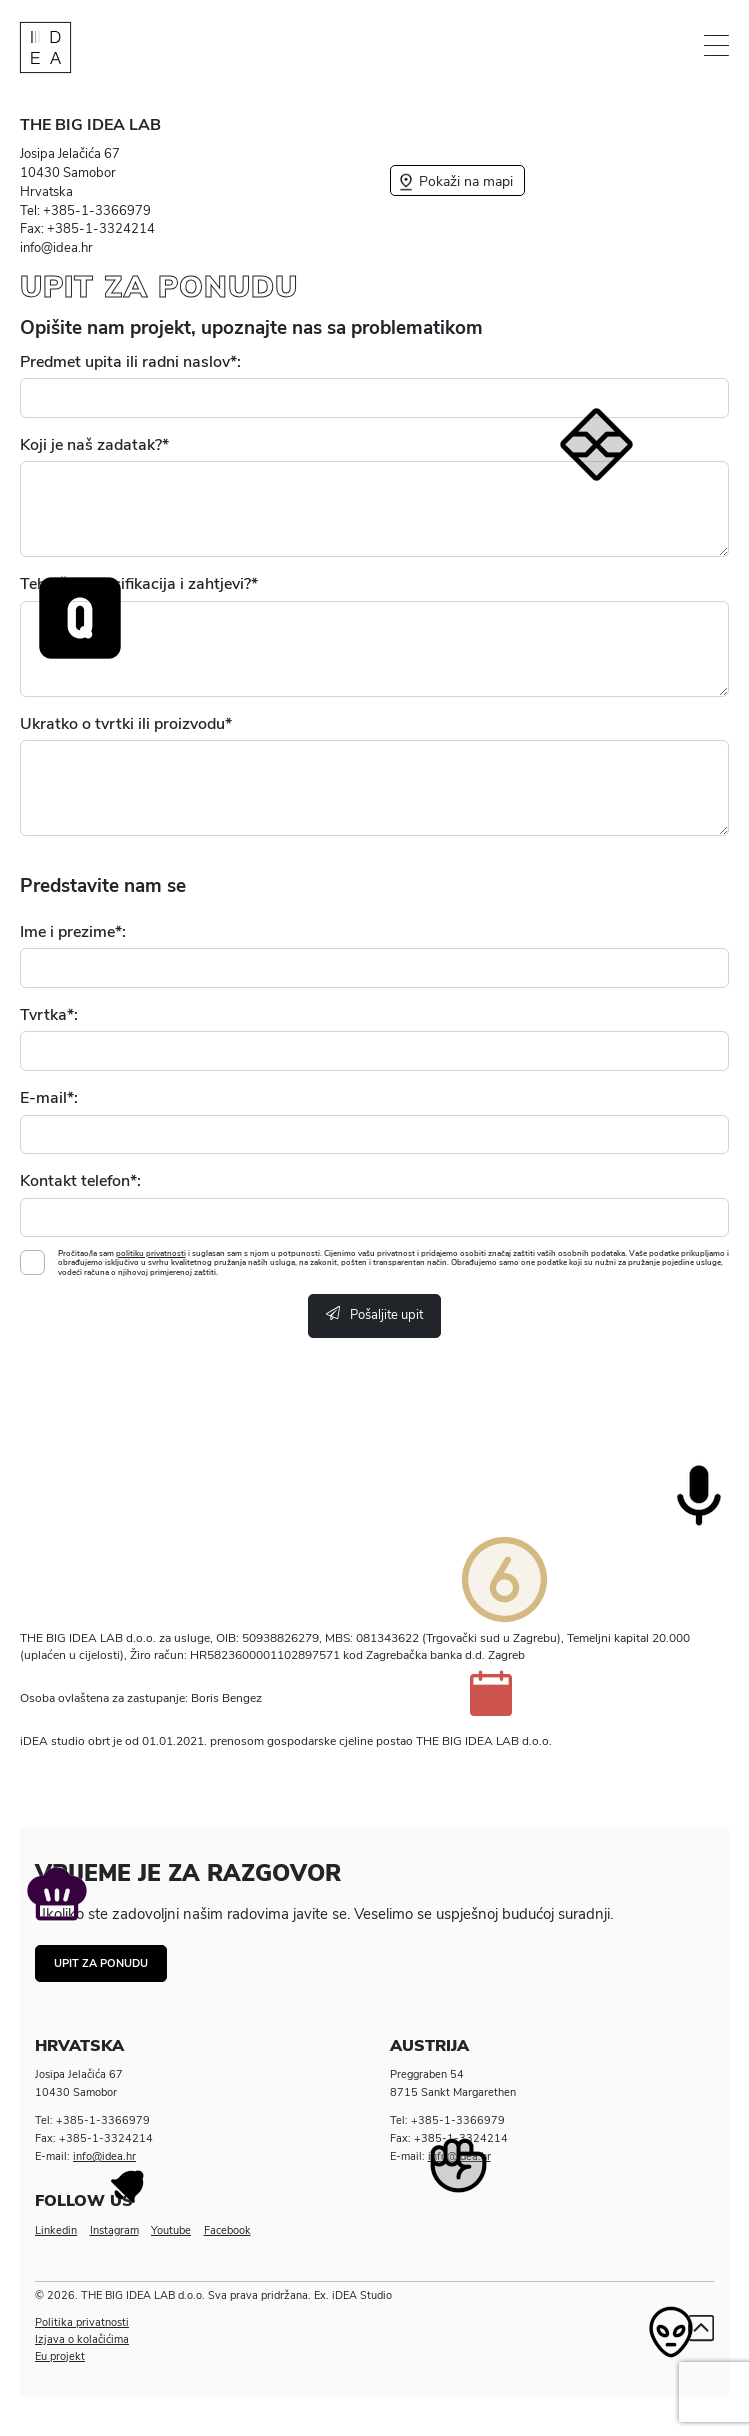  What do you see at coordinates (699, 1497) in the screenshot?
I see `tap to start voice recording` at bounding box center [699, 1497].